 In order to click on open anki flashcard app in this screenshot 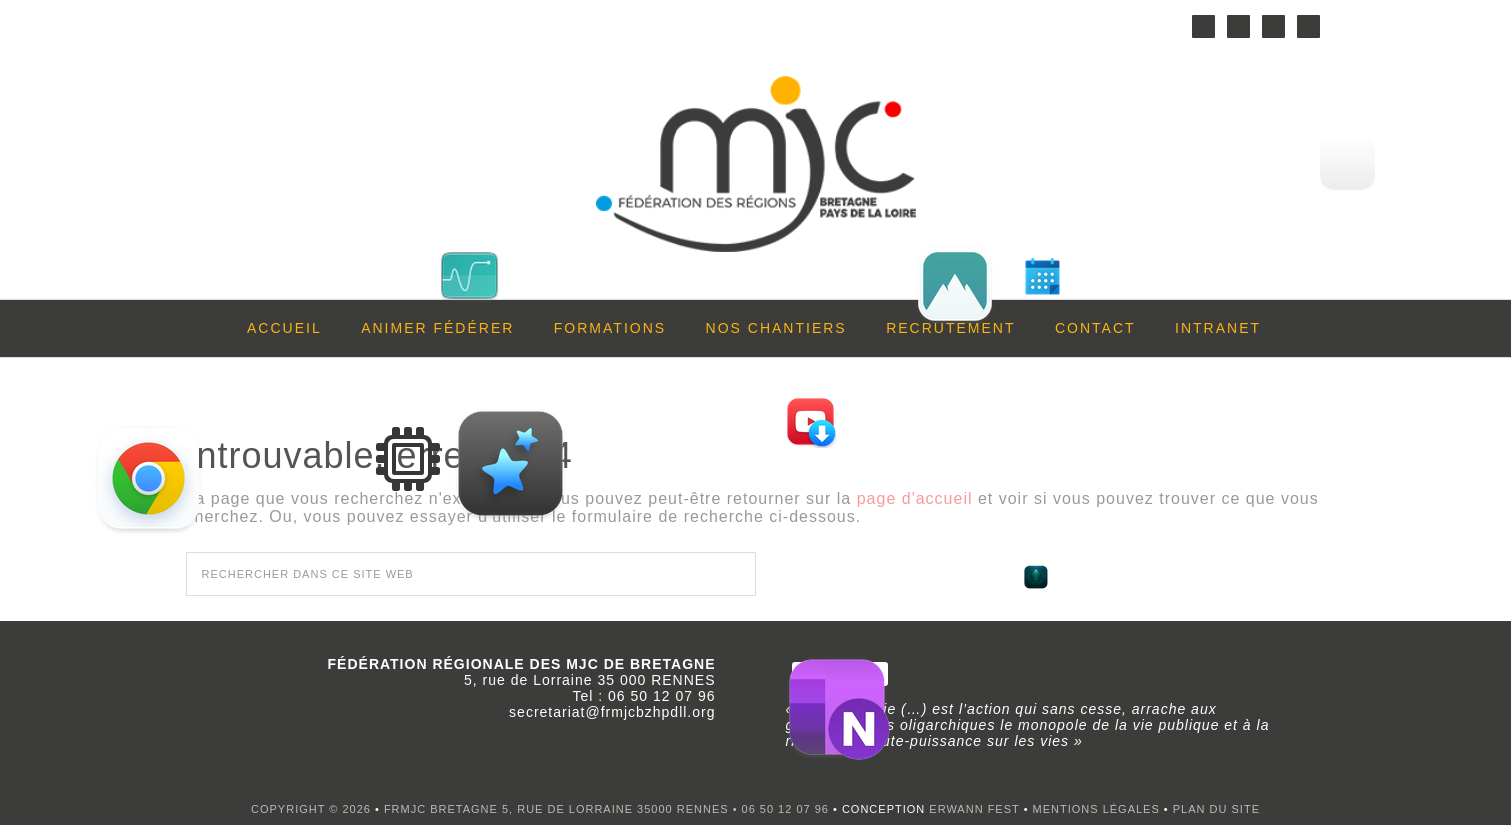, I will do `click(510, 463)`.